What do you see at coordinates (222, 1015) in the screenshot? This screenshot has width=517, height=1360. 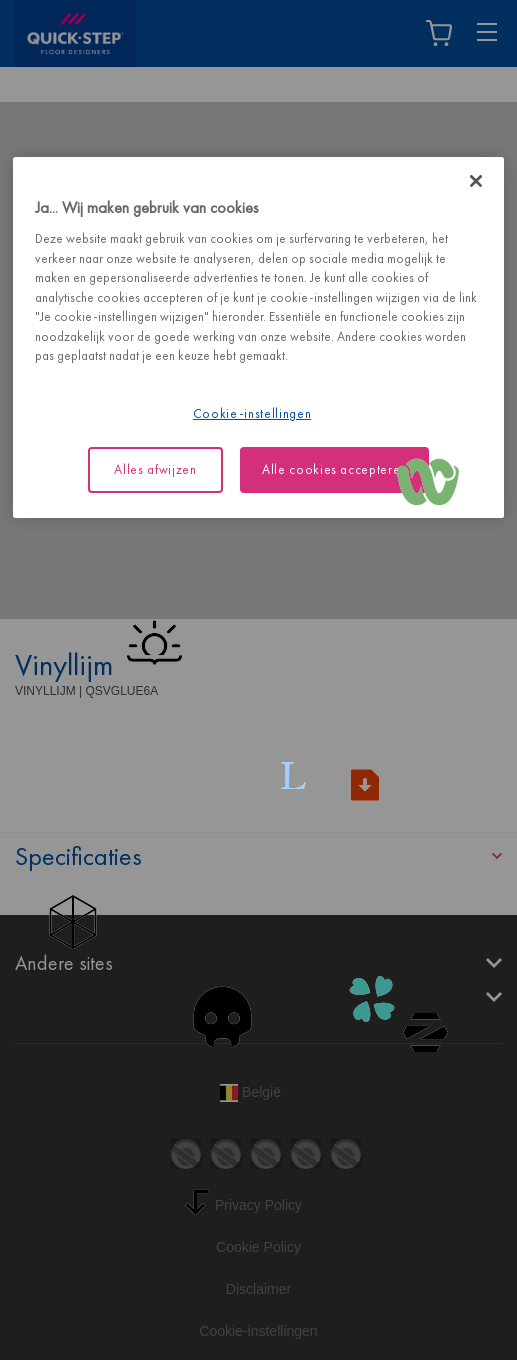 I see `indicates danger or hazardous content` at bounding box center [222, 1015].